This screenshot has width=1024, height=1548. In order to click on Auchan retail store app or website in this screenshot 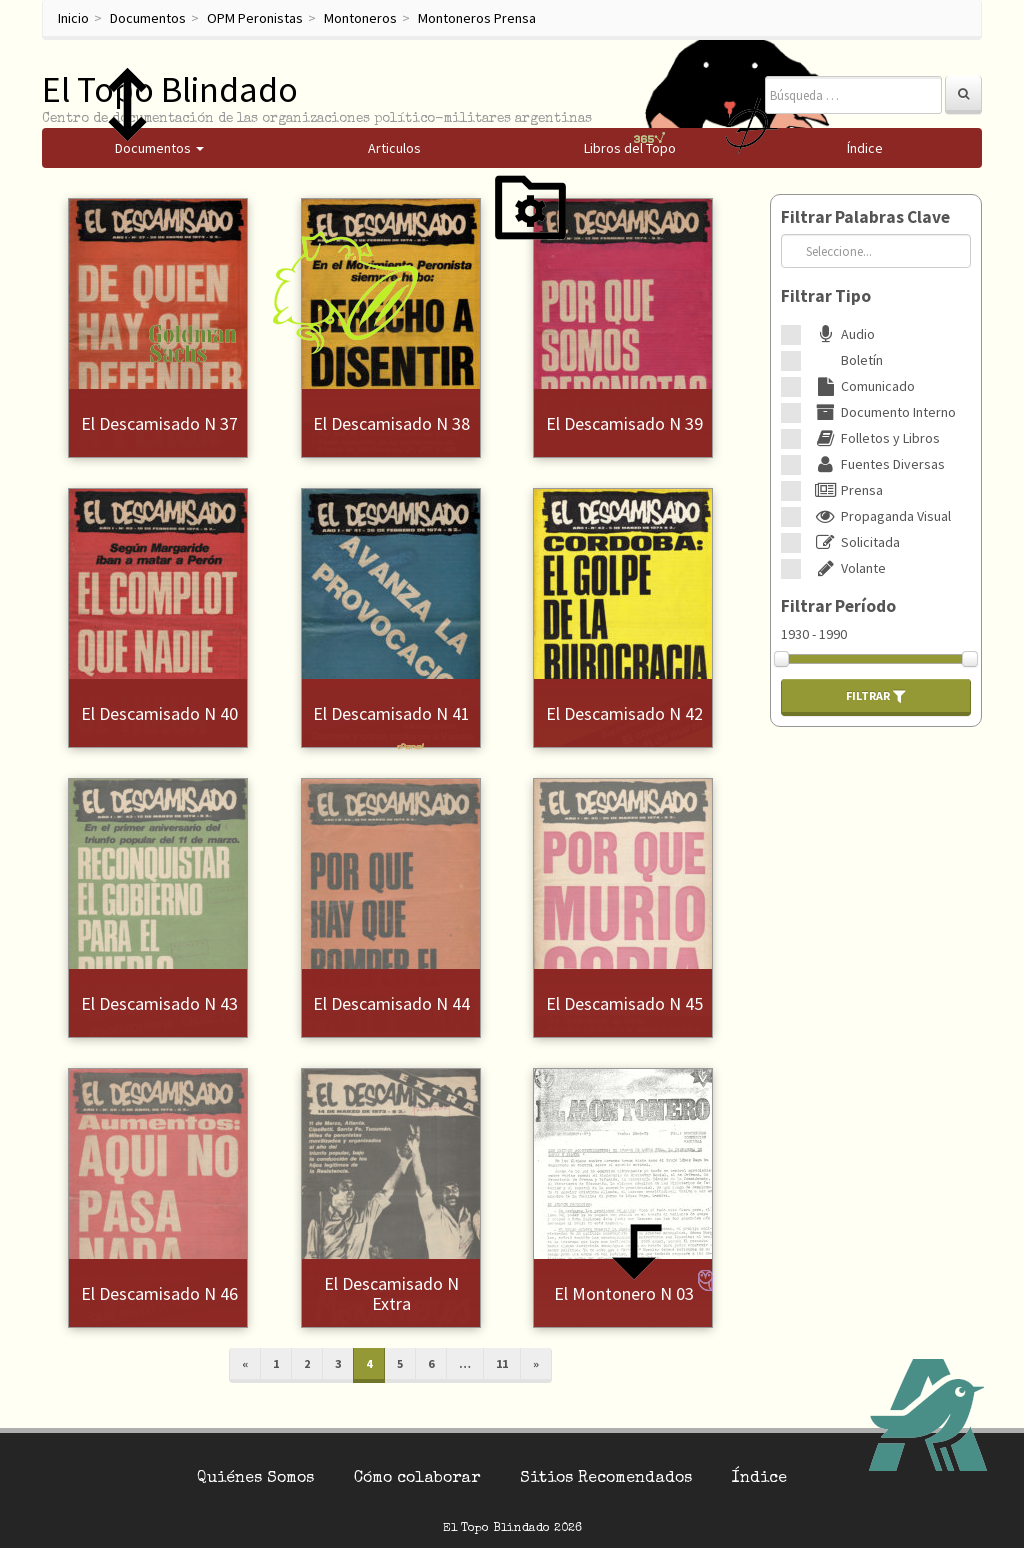, I will do `click(928, 1415)`.